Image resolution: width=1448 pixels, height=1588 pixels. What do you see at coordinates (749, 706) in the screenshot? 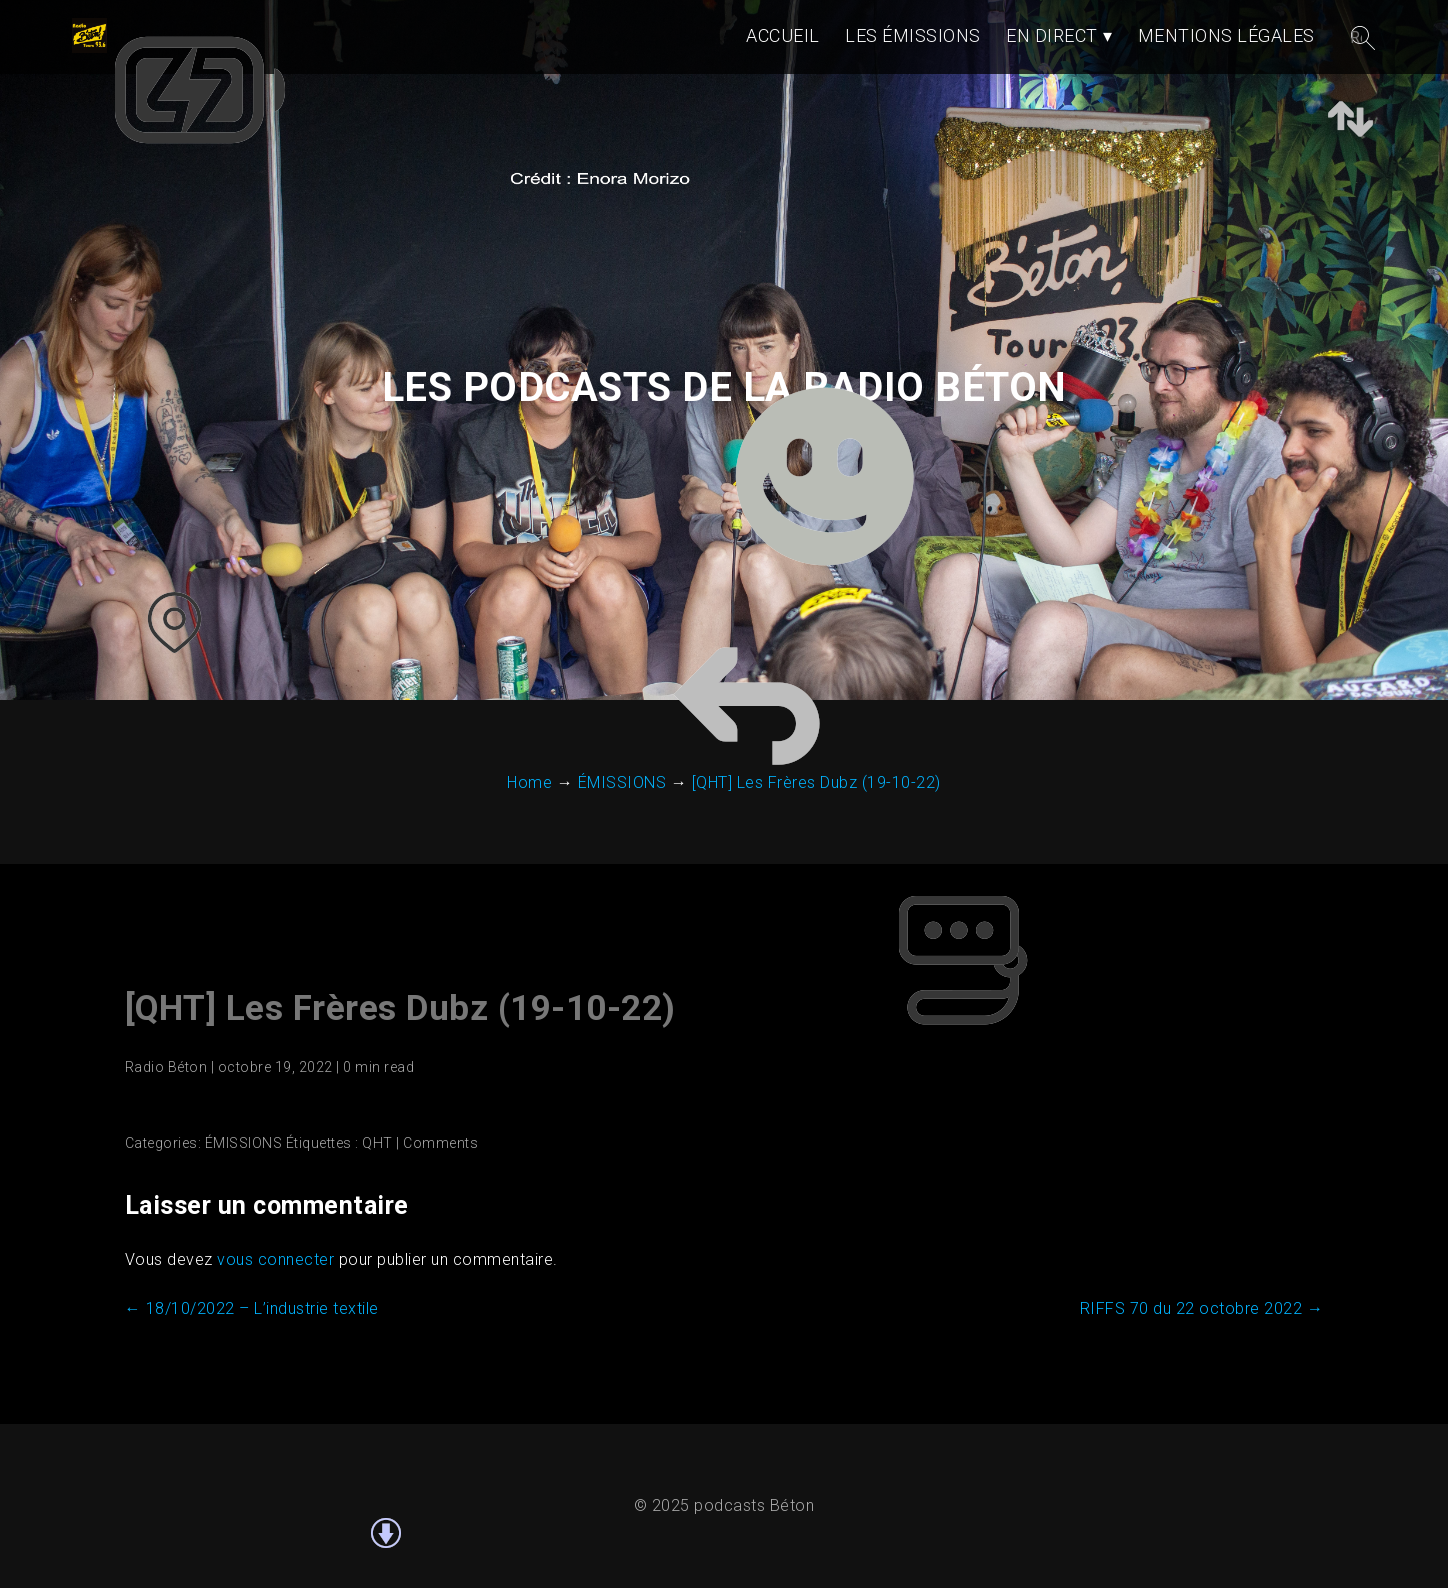
I see `undo the last action` at bounding box center [749, 706].